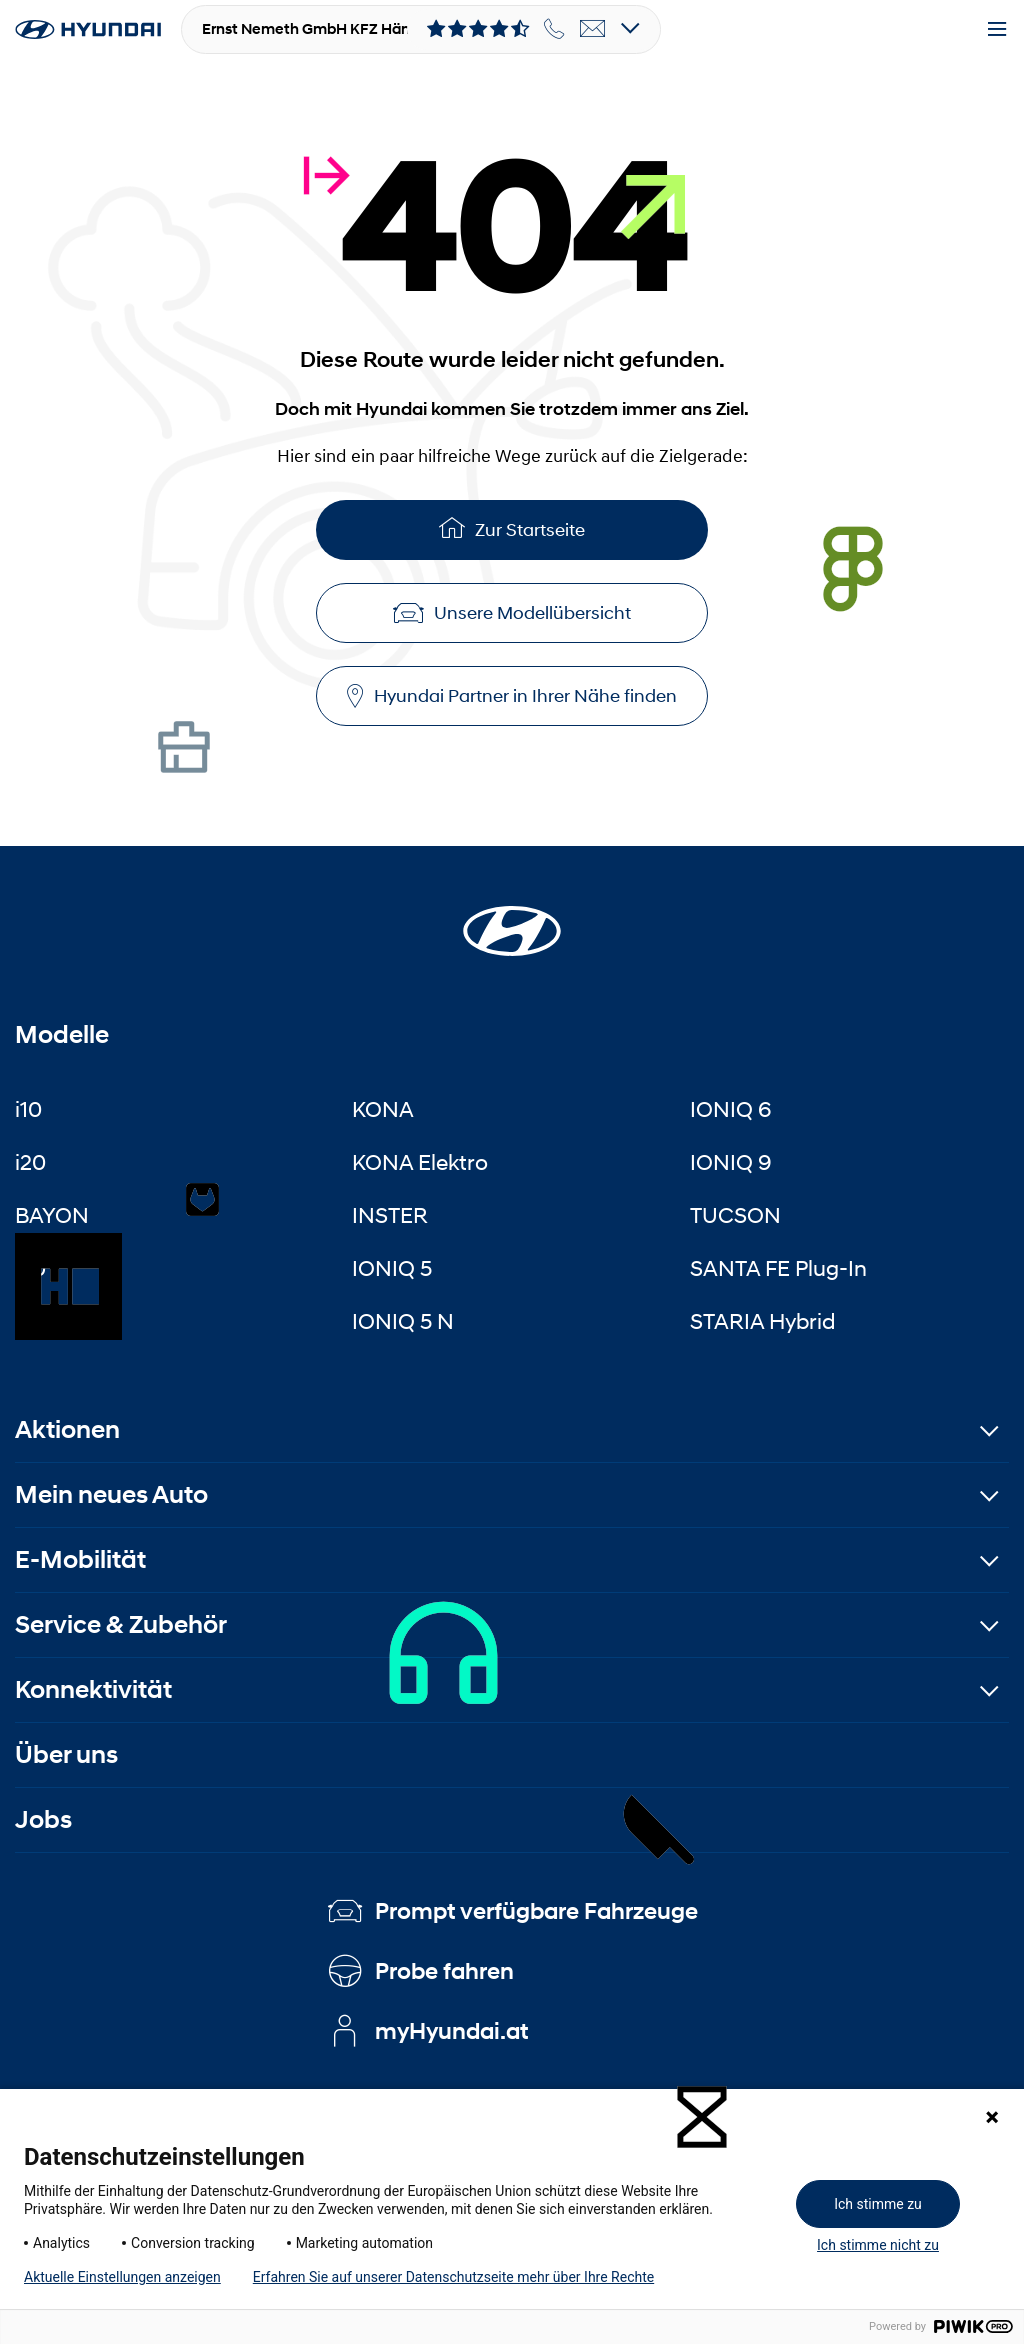  What do you see at coordinates (653, 207) in the screenshot?
I see `open link in new tab or window` at bounding box center [653, 207].